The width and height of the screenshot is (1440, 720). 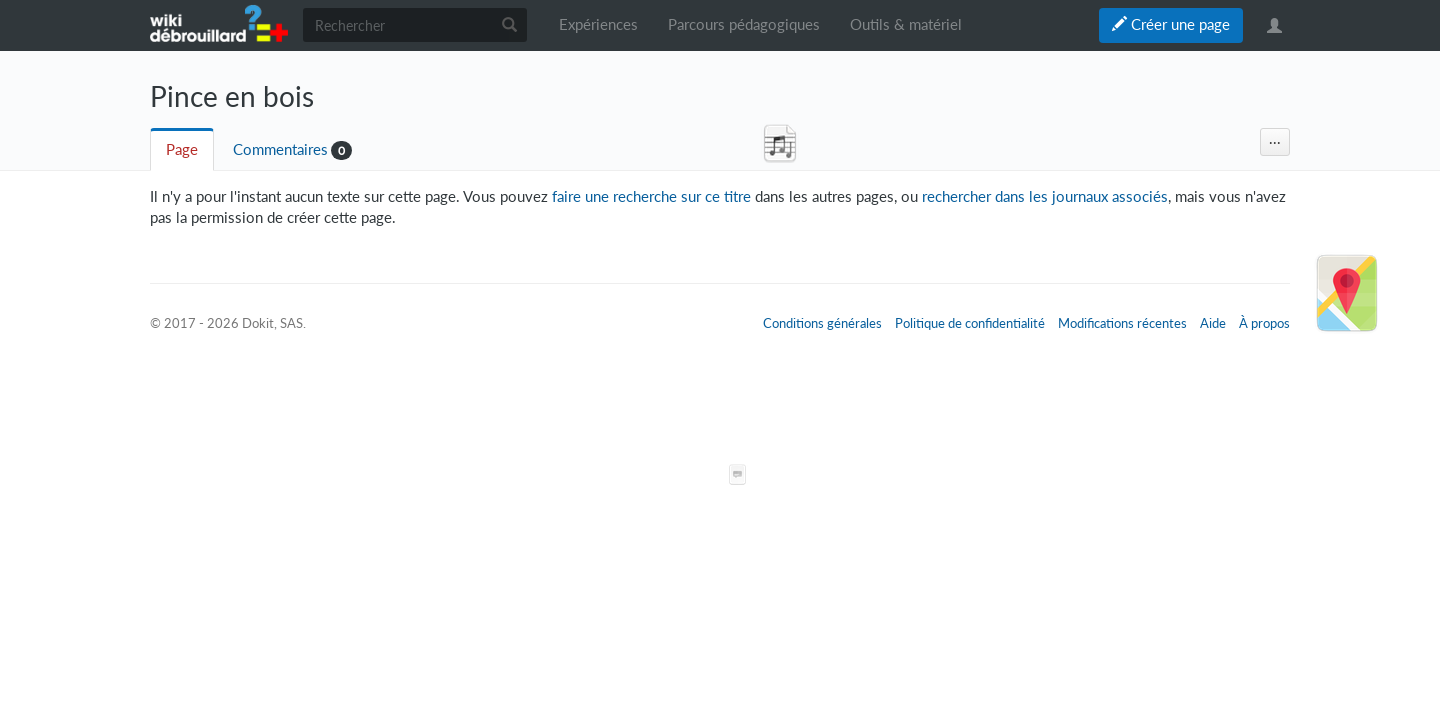 What do you see at coordinates (737, 474) in the screenshot?
I see `a microdvd subtitle file` at bounding box center [737, 474].